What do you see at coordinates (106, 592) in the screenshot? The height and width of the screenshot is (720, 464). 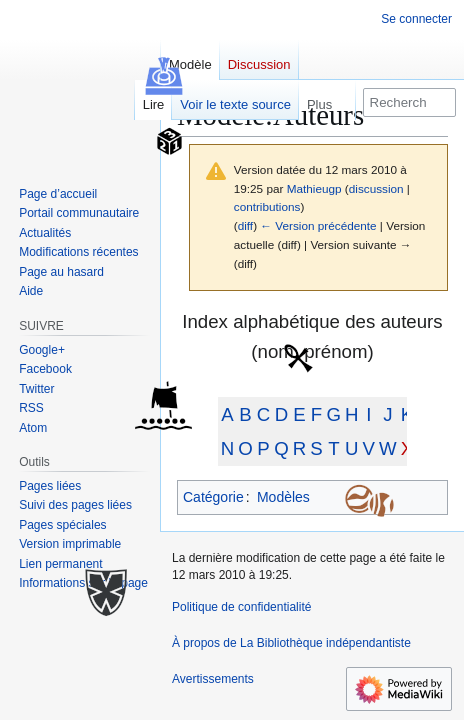 I see `activate shield or defensive ability` at bounding box center [106, 592].